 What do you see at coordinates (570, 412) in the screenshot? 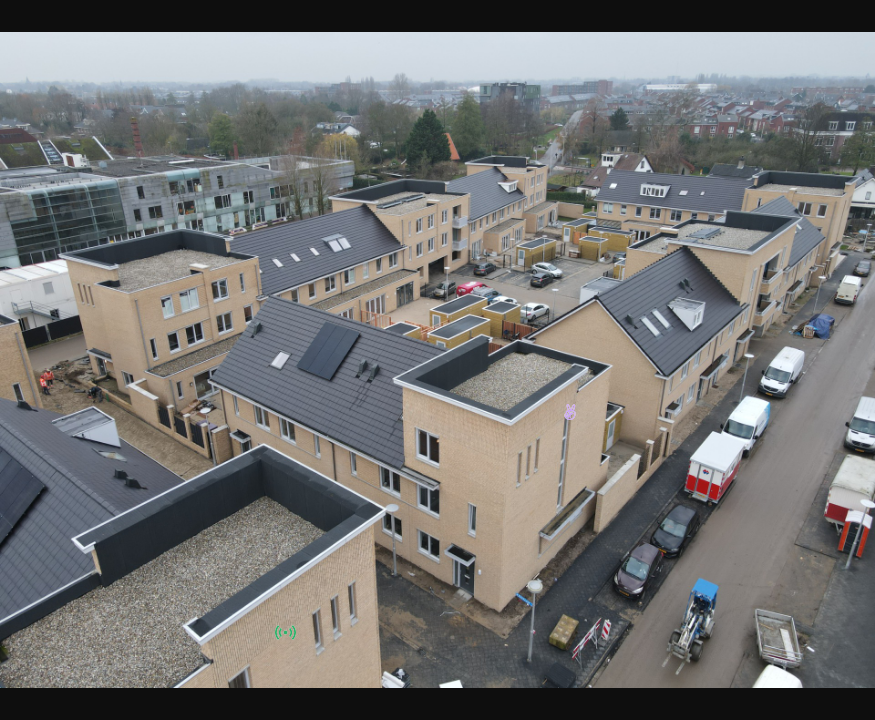
I see `visit angellist profile or website` at bounding box center [570, 412].